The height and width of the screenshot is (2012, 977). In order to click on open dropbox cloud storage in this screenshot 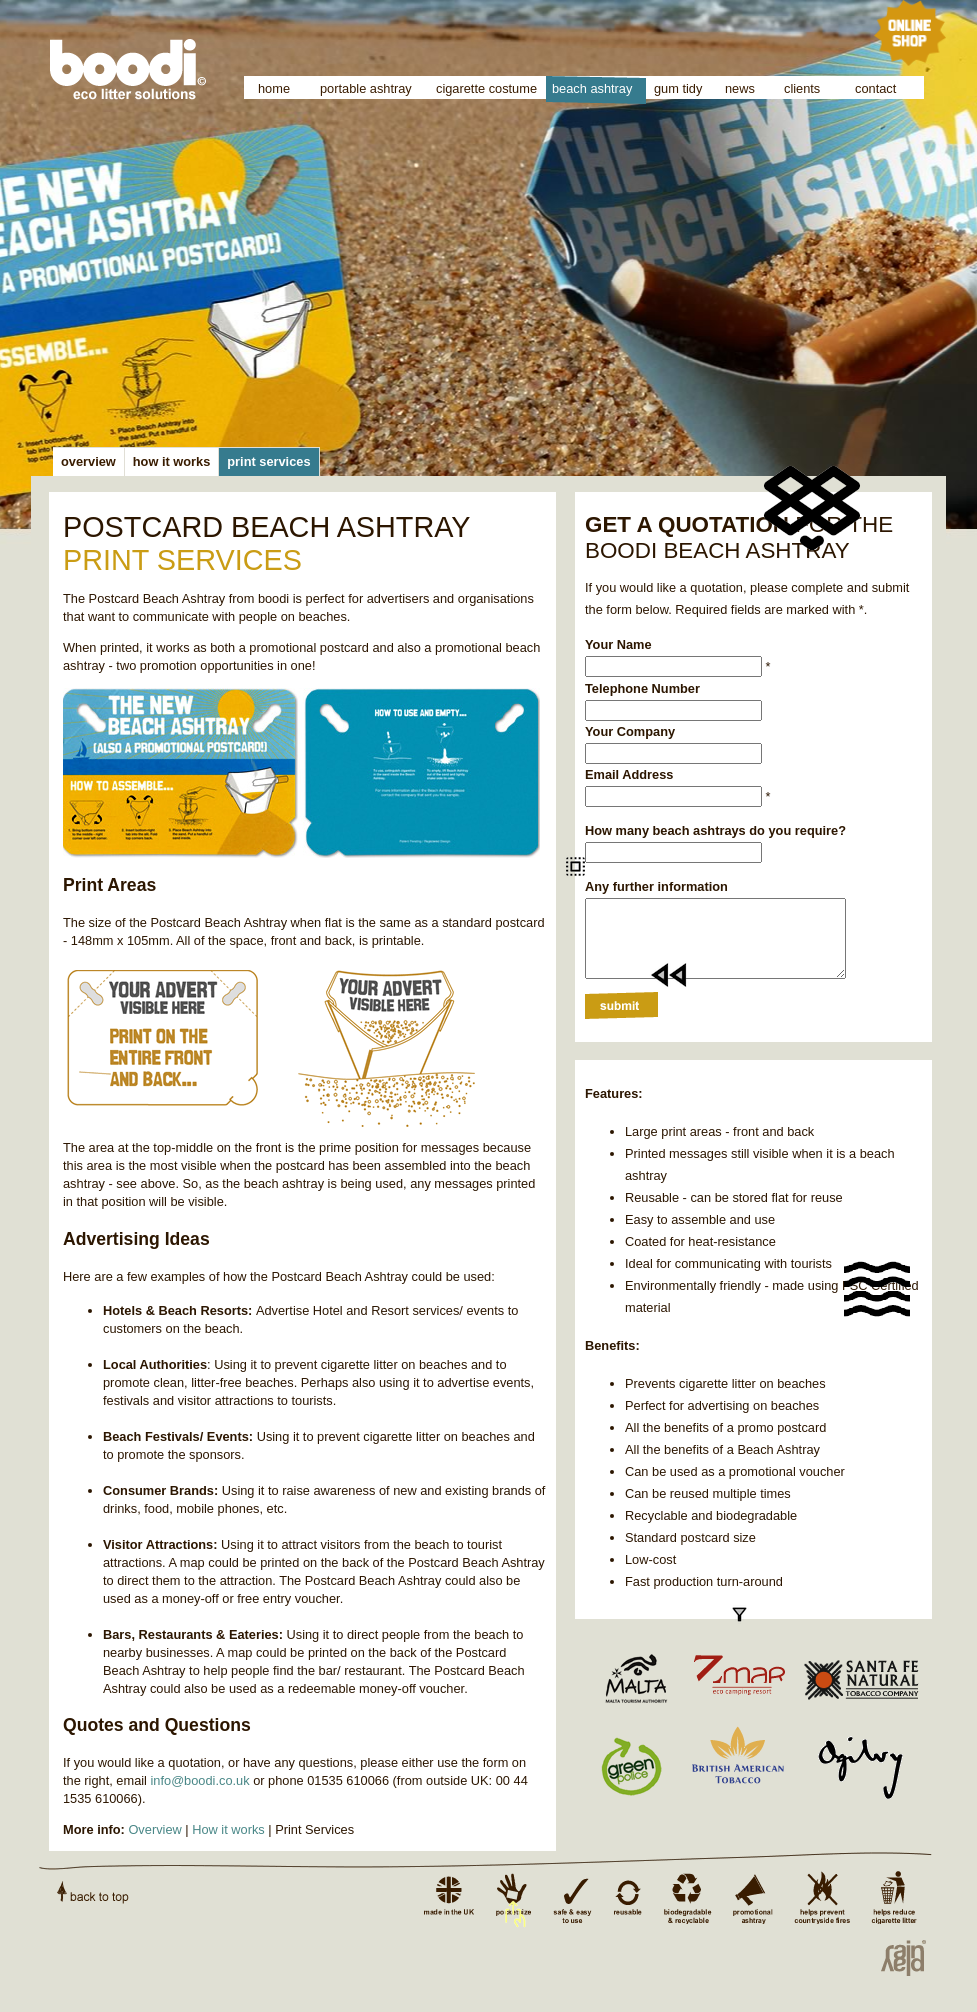, I will do `click(812, 504)`.